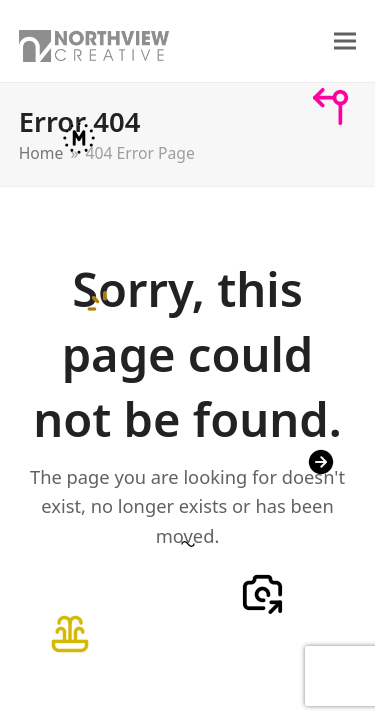  I want to click on share a photo or image, so click(262, 592).